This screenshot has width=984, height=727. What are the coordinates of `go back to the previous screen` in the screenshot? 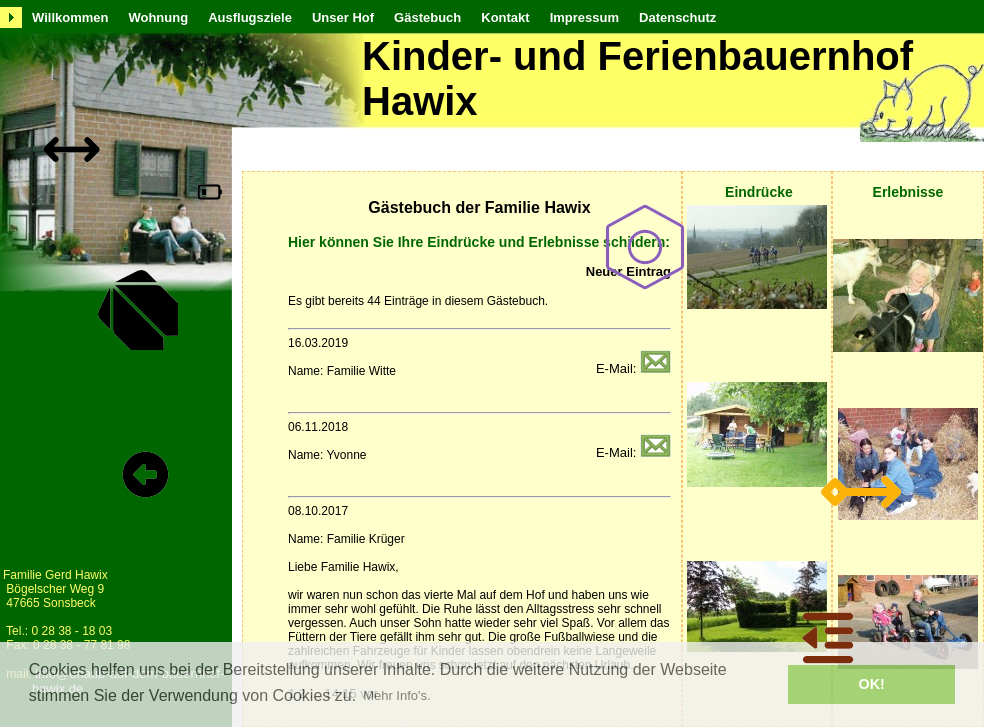 It's located at (145, 474).